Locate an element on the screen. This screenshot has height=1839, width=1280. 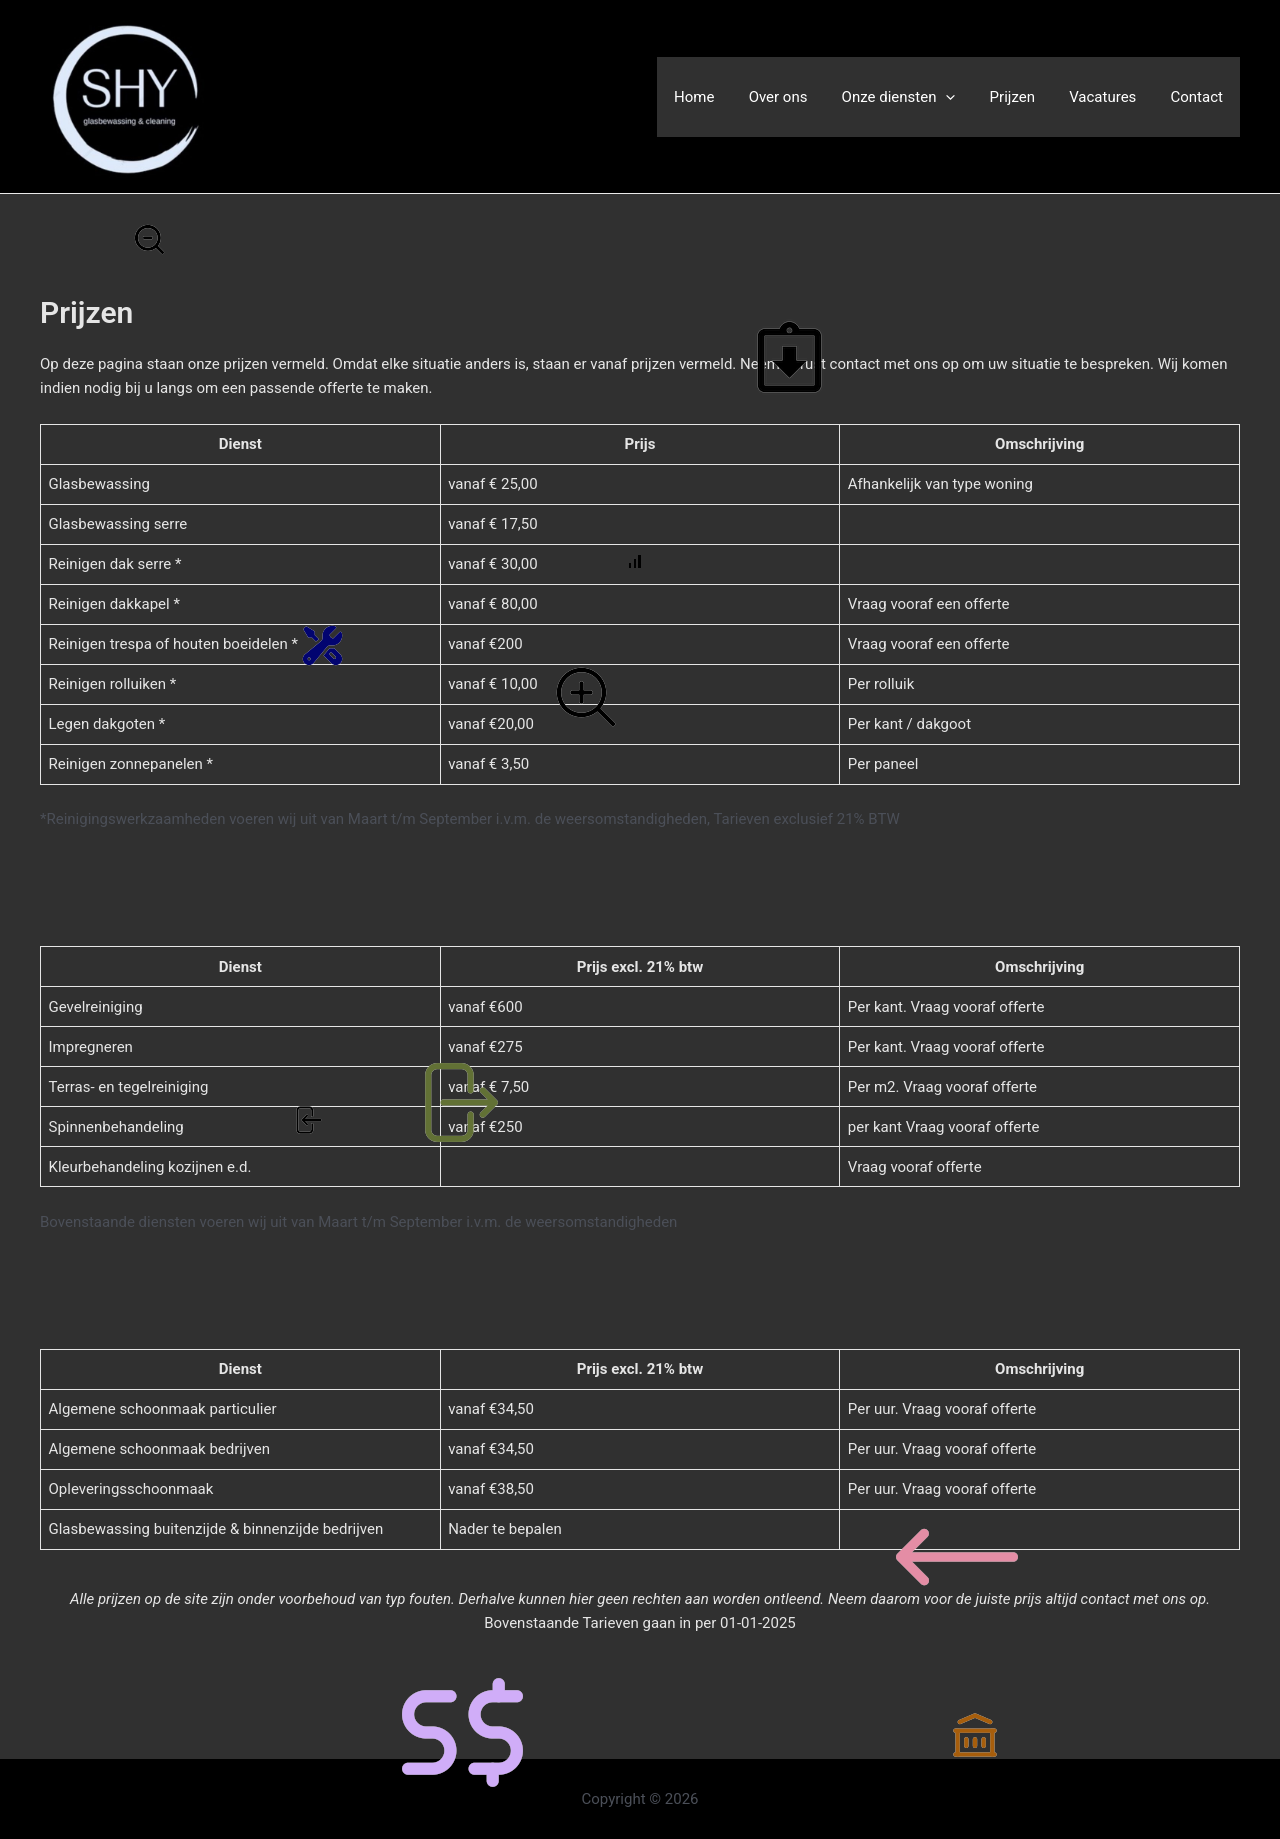
access settings or configuration options is located at coordinates (322, 645).